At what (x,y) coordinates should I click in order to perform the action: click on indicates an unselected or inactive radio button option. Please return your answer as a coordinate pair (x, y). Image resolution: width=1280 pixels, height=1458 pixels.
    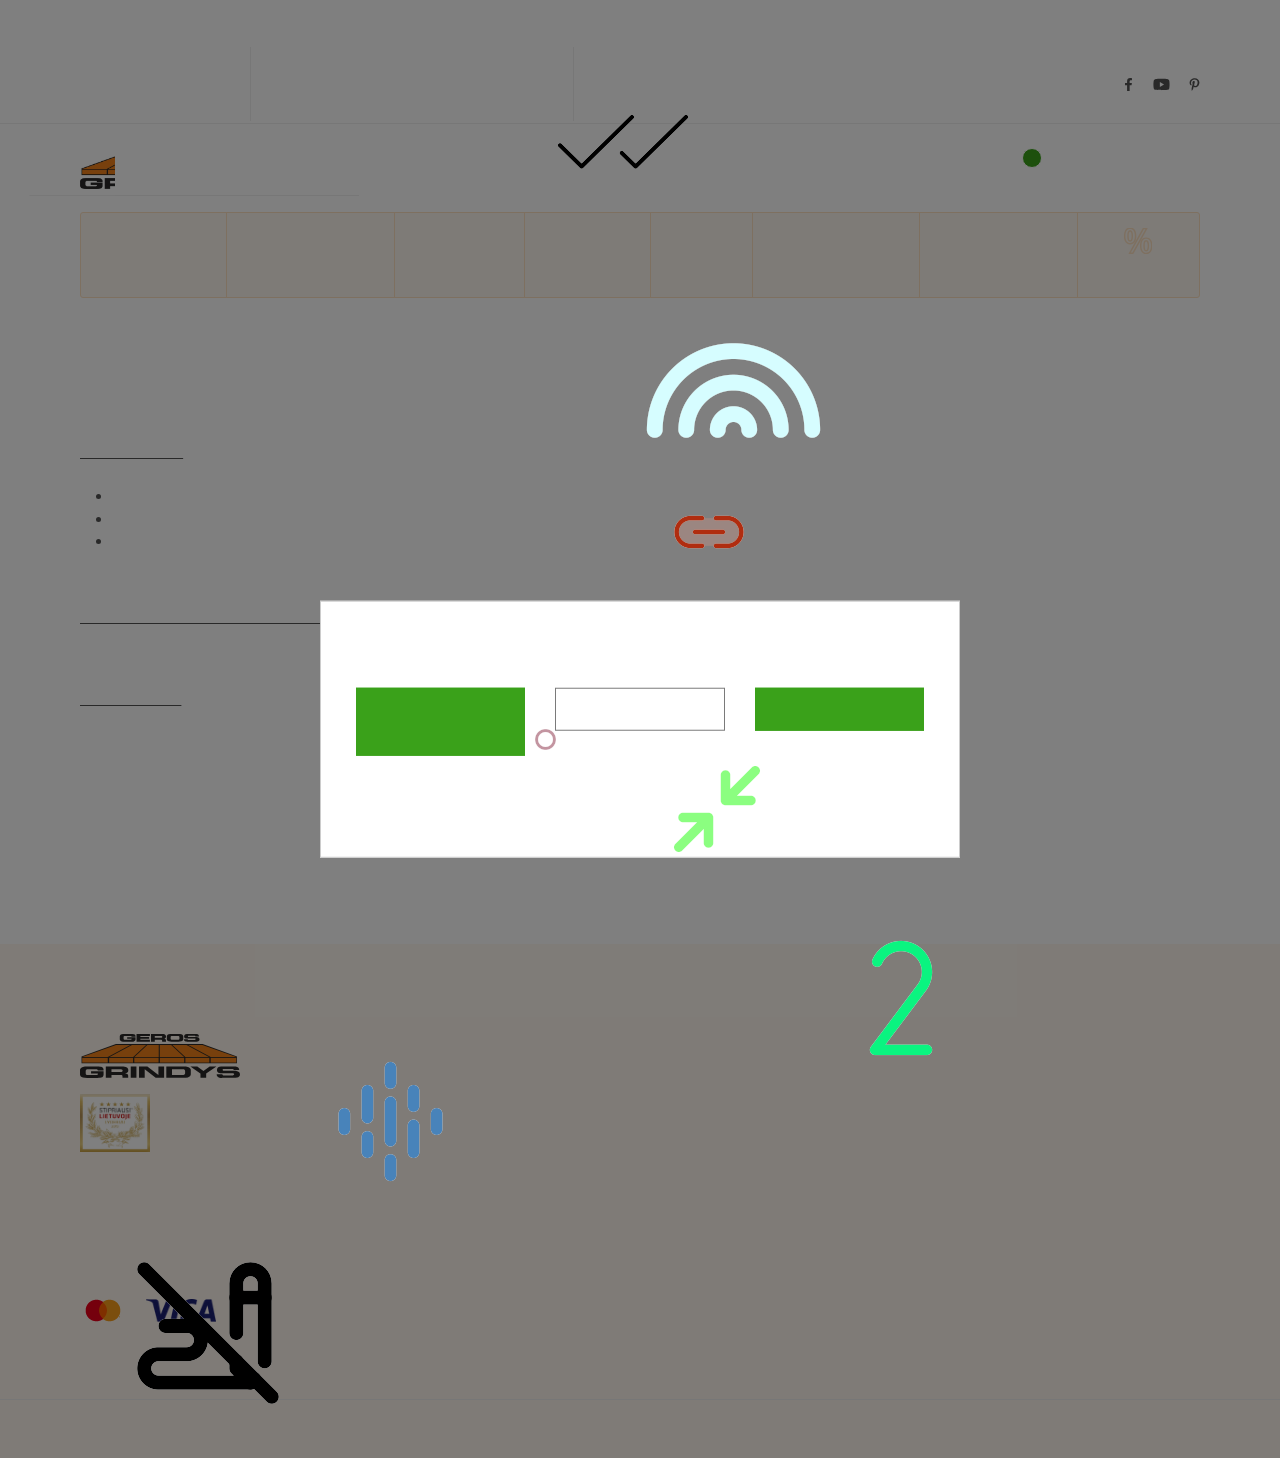
    Looking at the image, I should click on (545, 739).